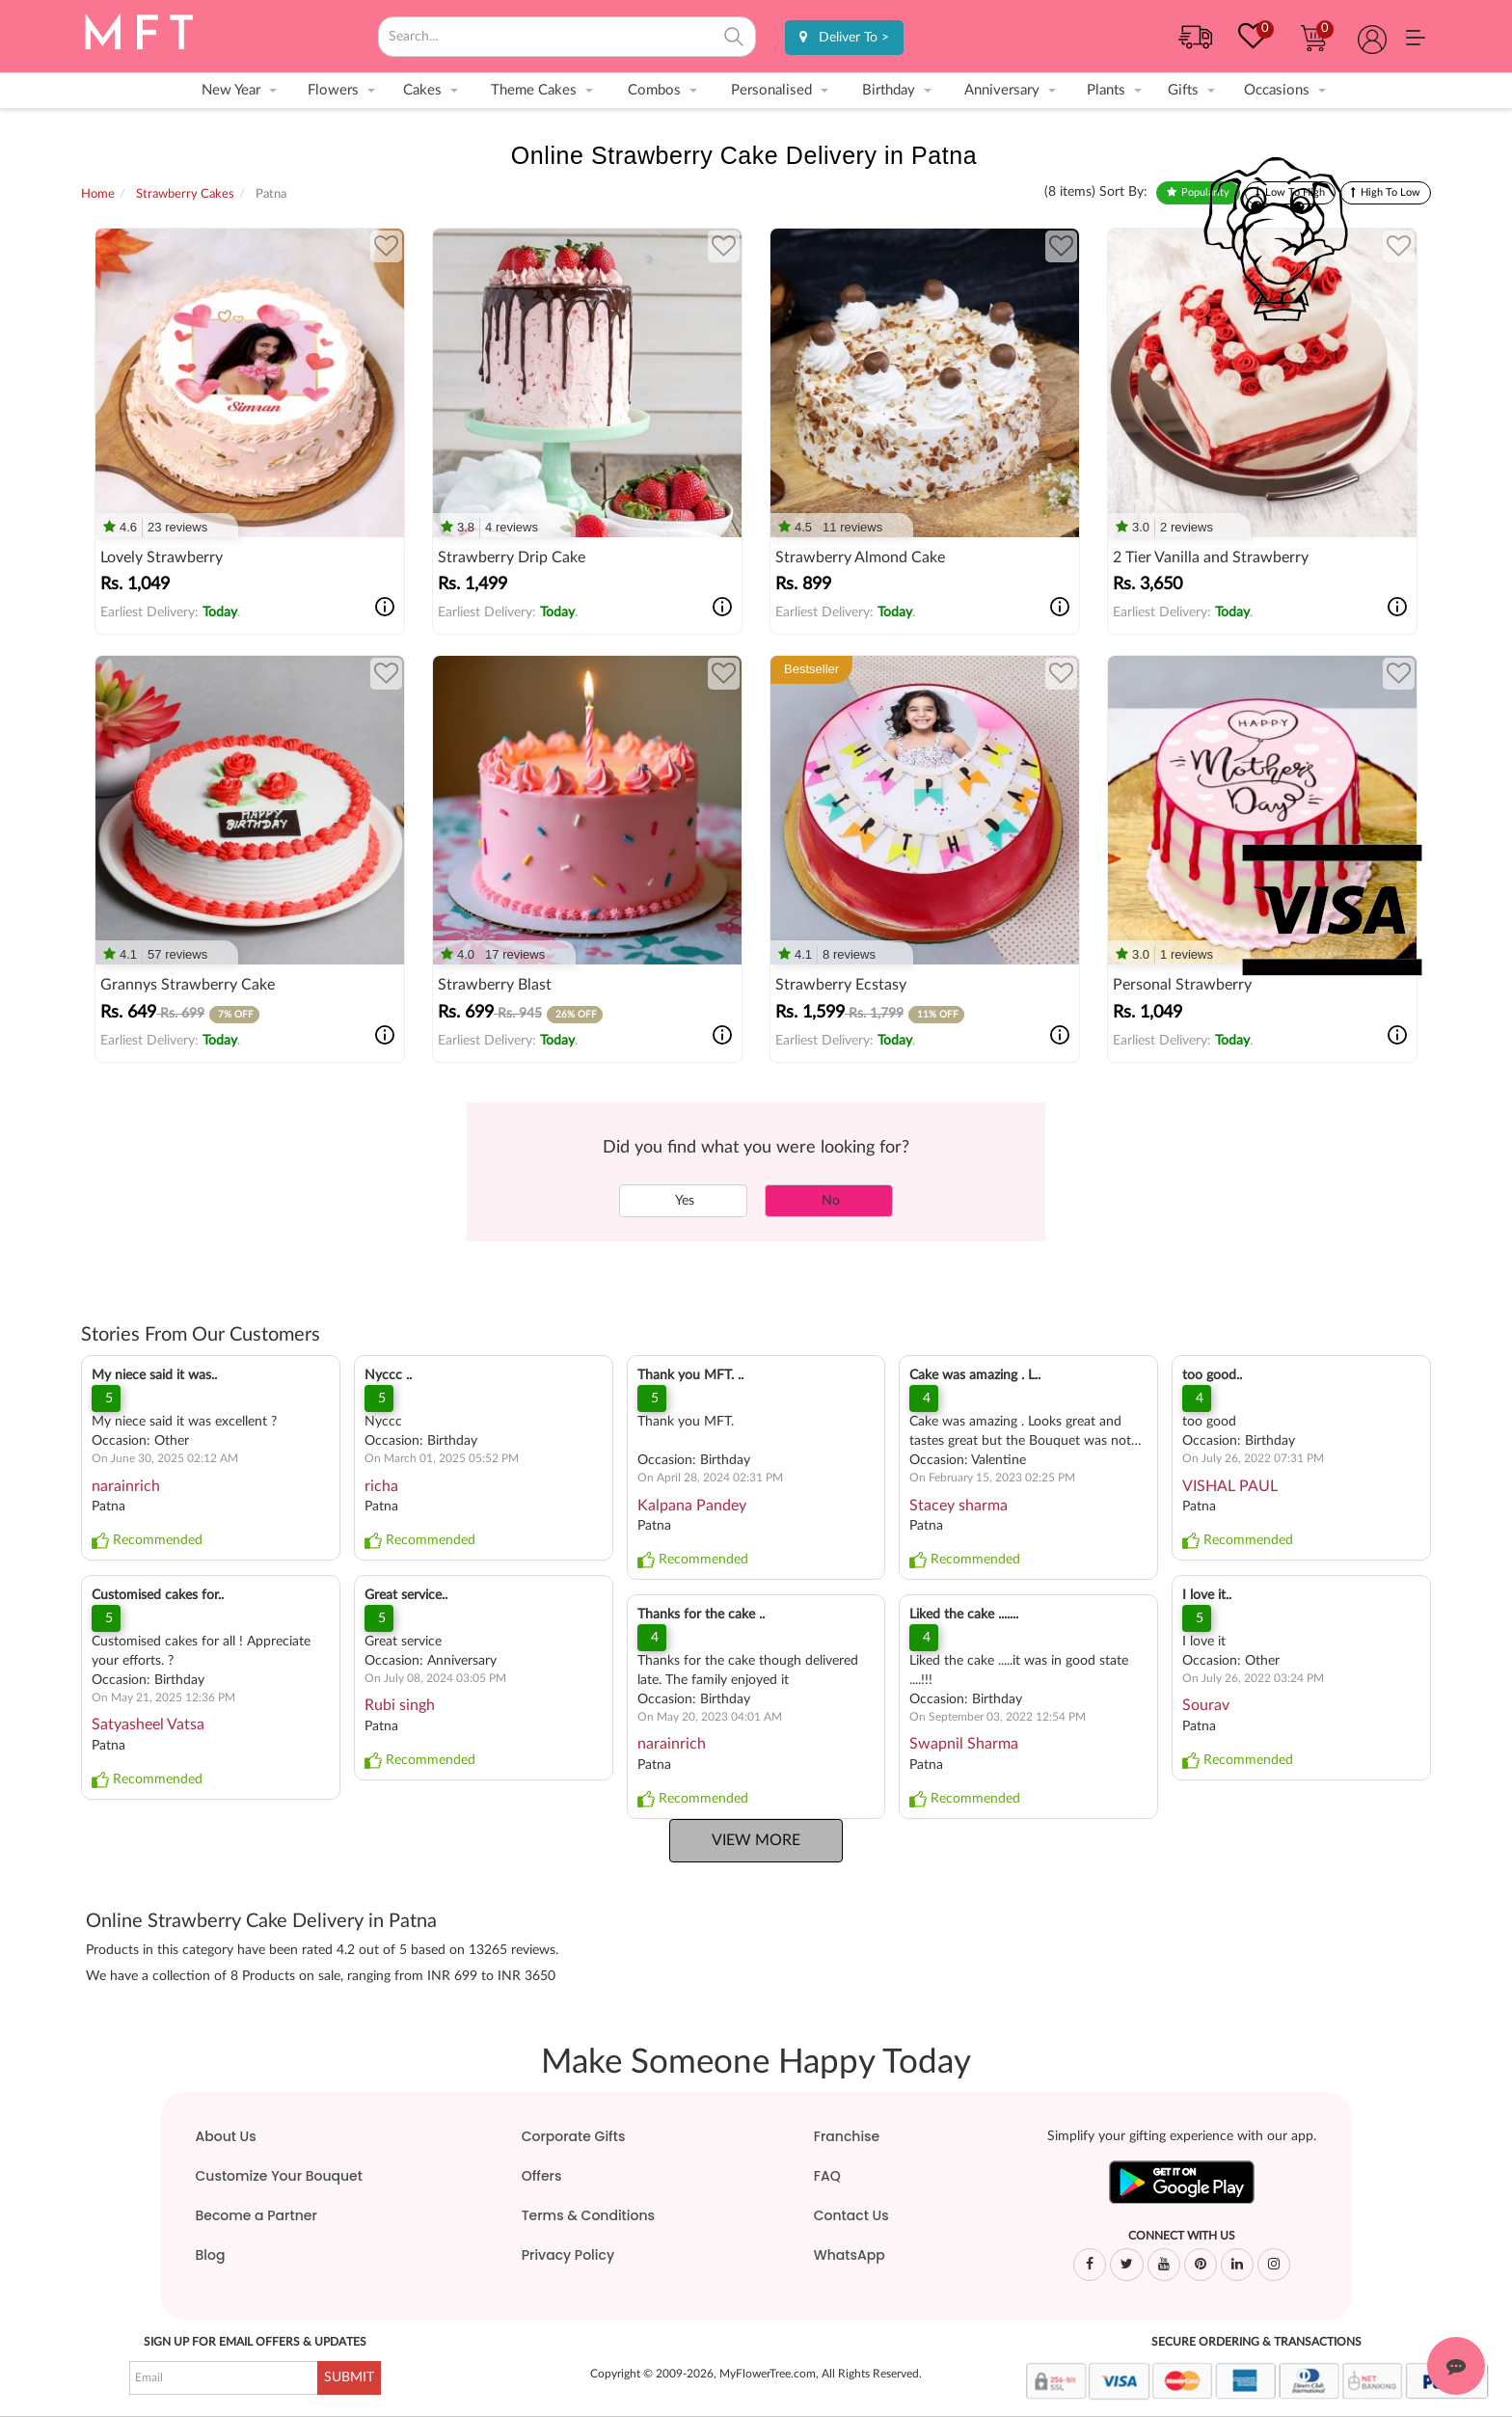 This screenshot has height=2417, width=1512. What do you see at coordinates (1276, 239) in the screenshot?
I see `packagist logo - php package repository` at bounding box center [1276, 239].